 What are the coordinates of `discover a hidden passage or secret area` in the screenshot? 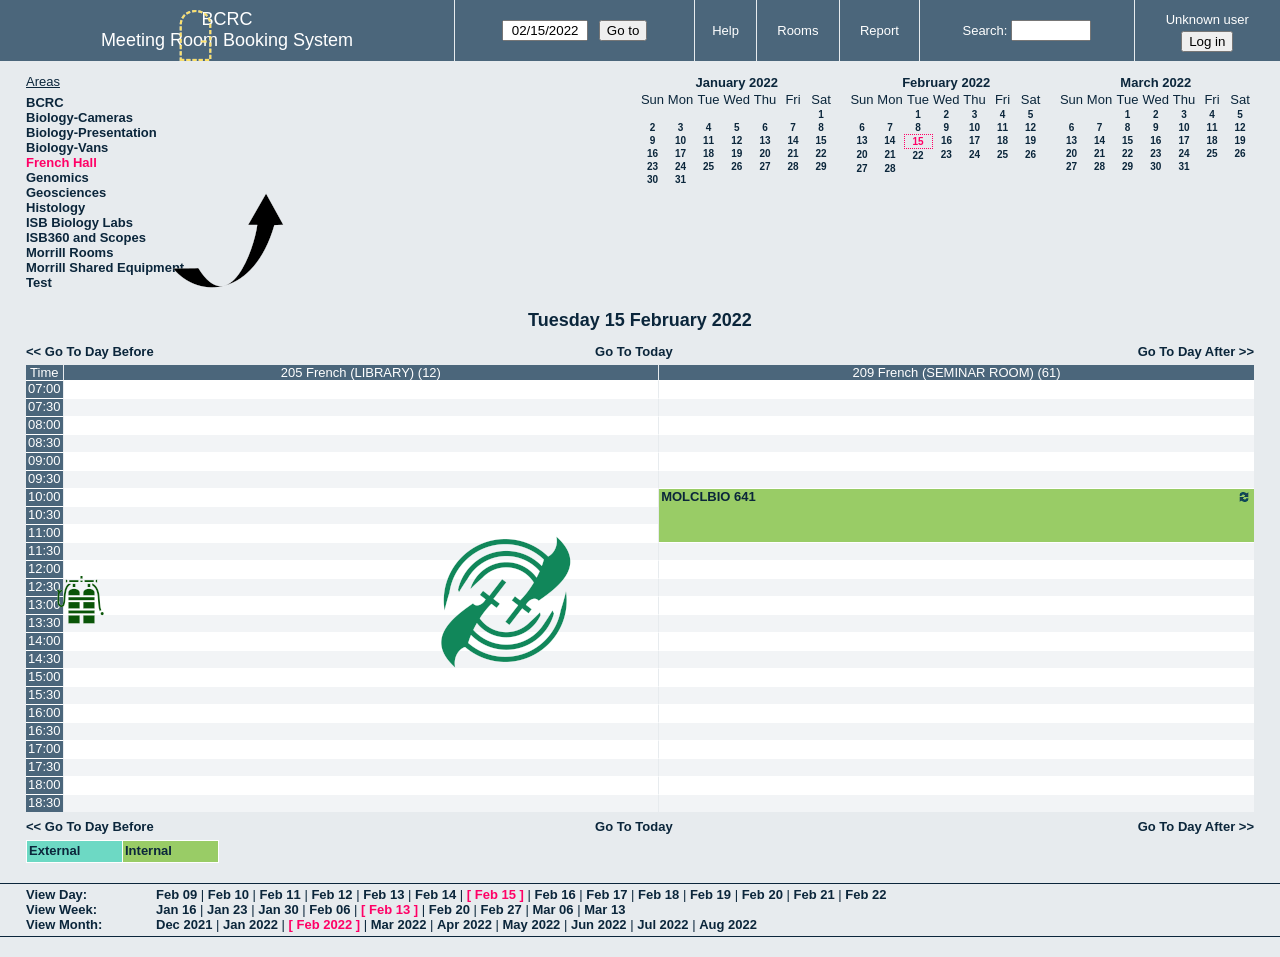 It's located at (195, 35).